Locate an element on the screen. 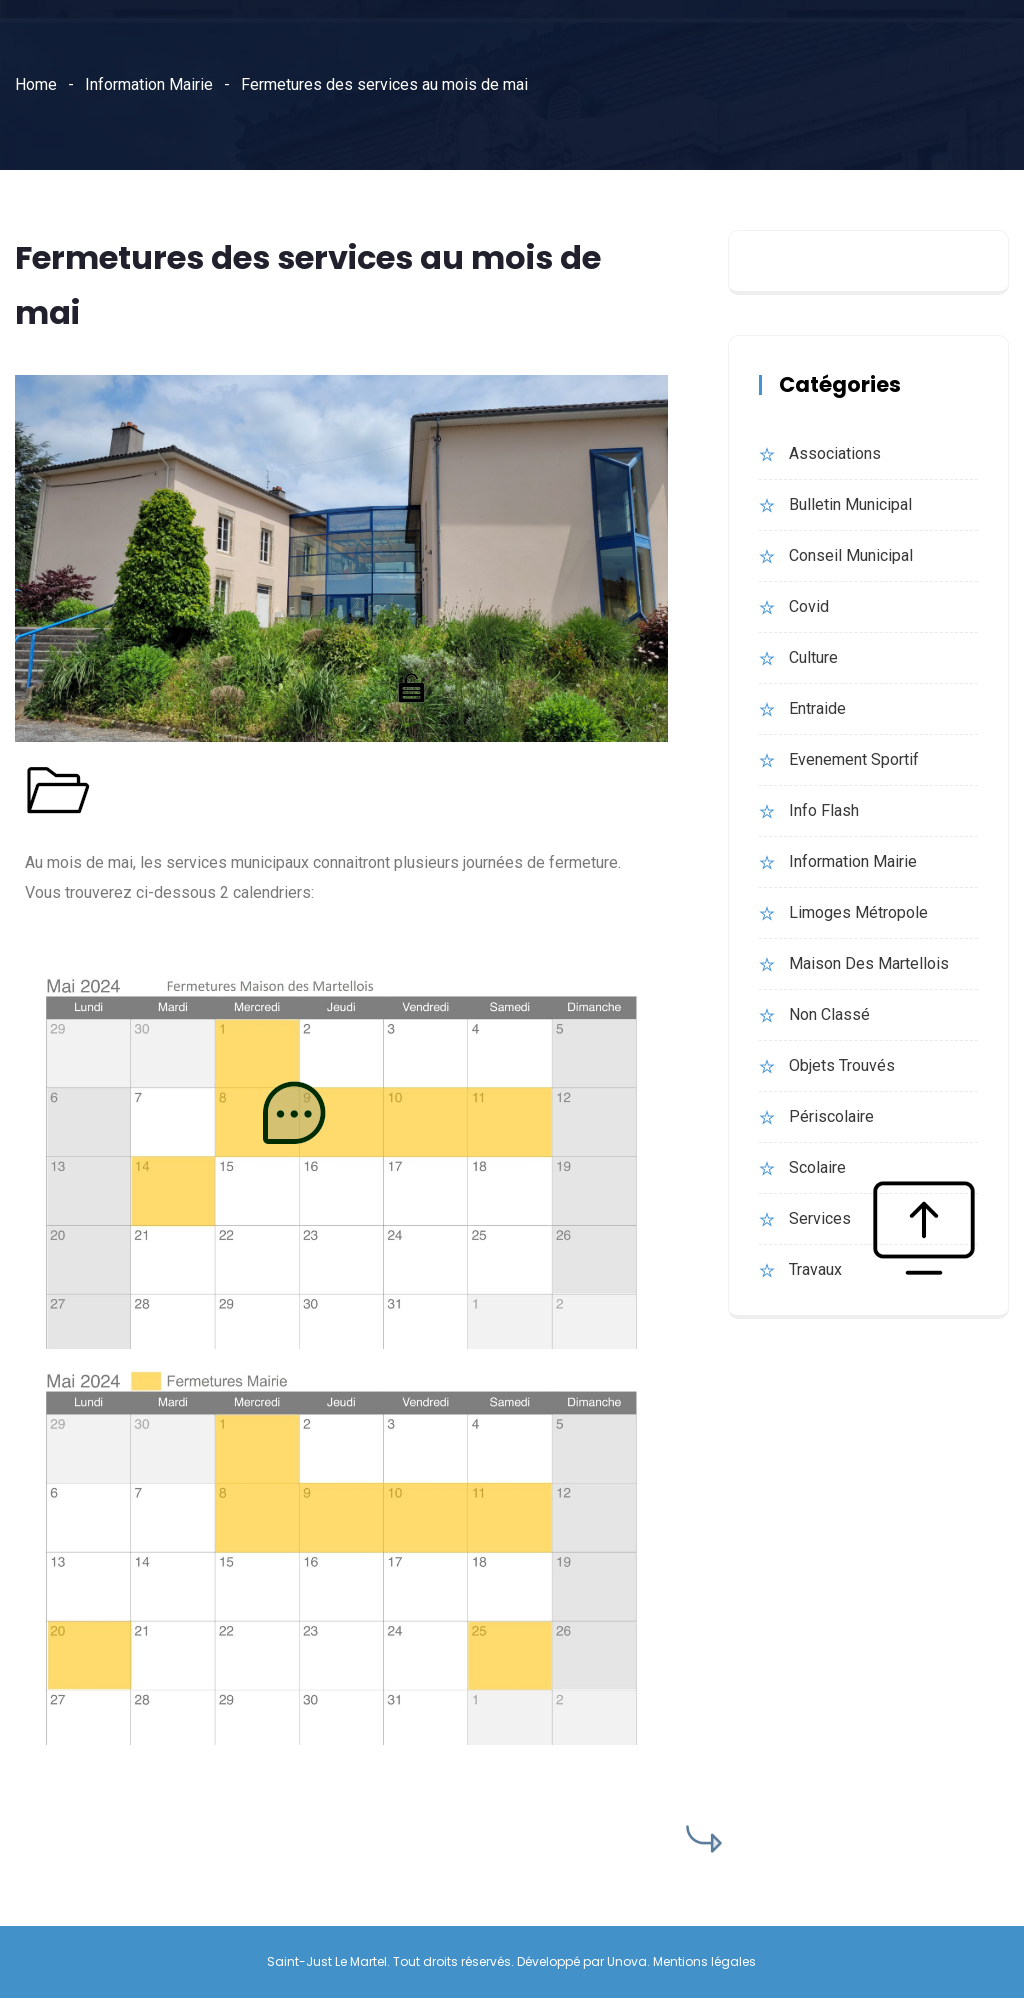  reply to a message or comment is located at coordinates (704, 1839).